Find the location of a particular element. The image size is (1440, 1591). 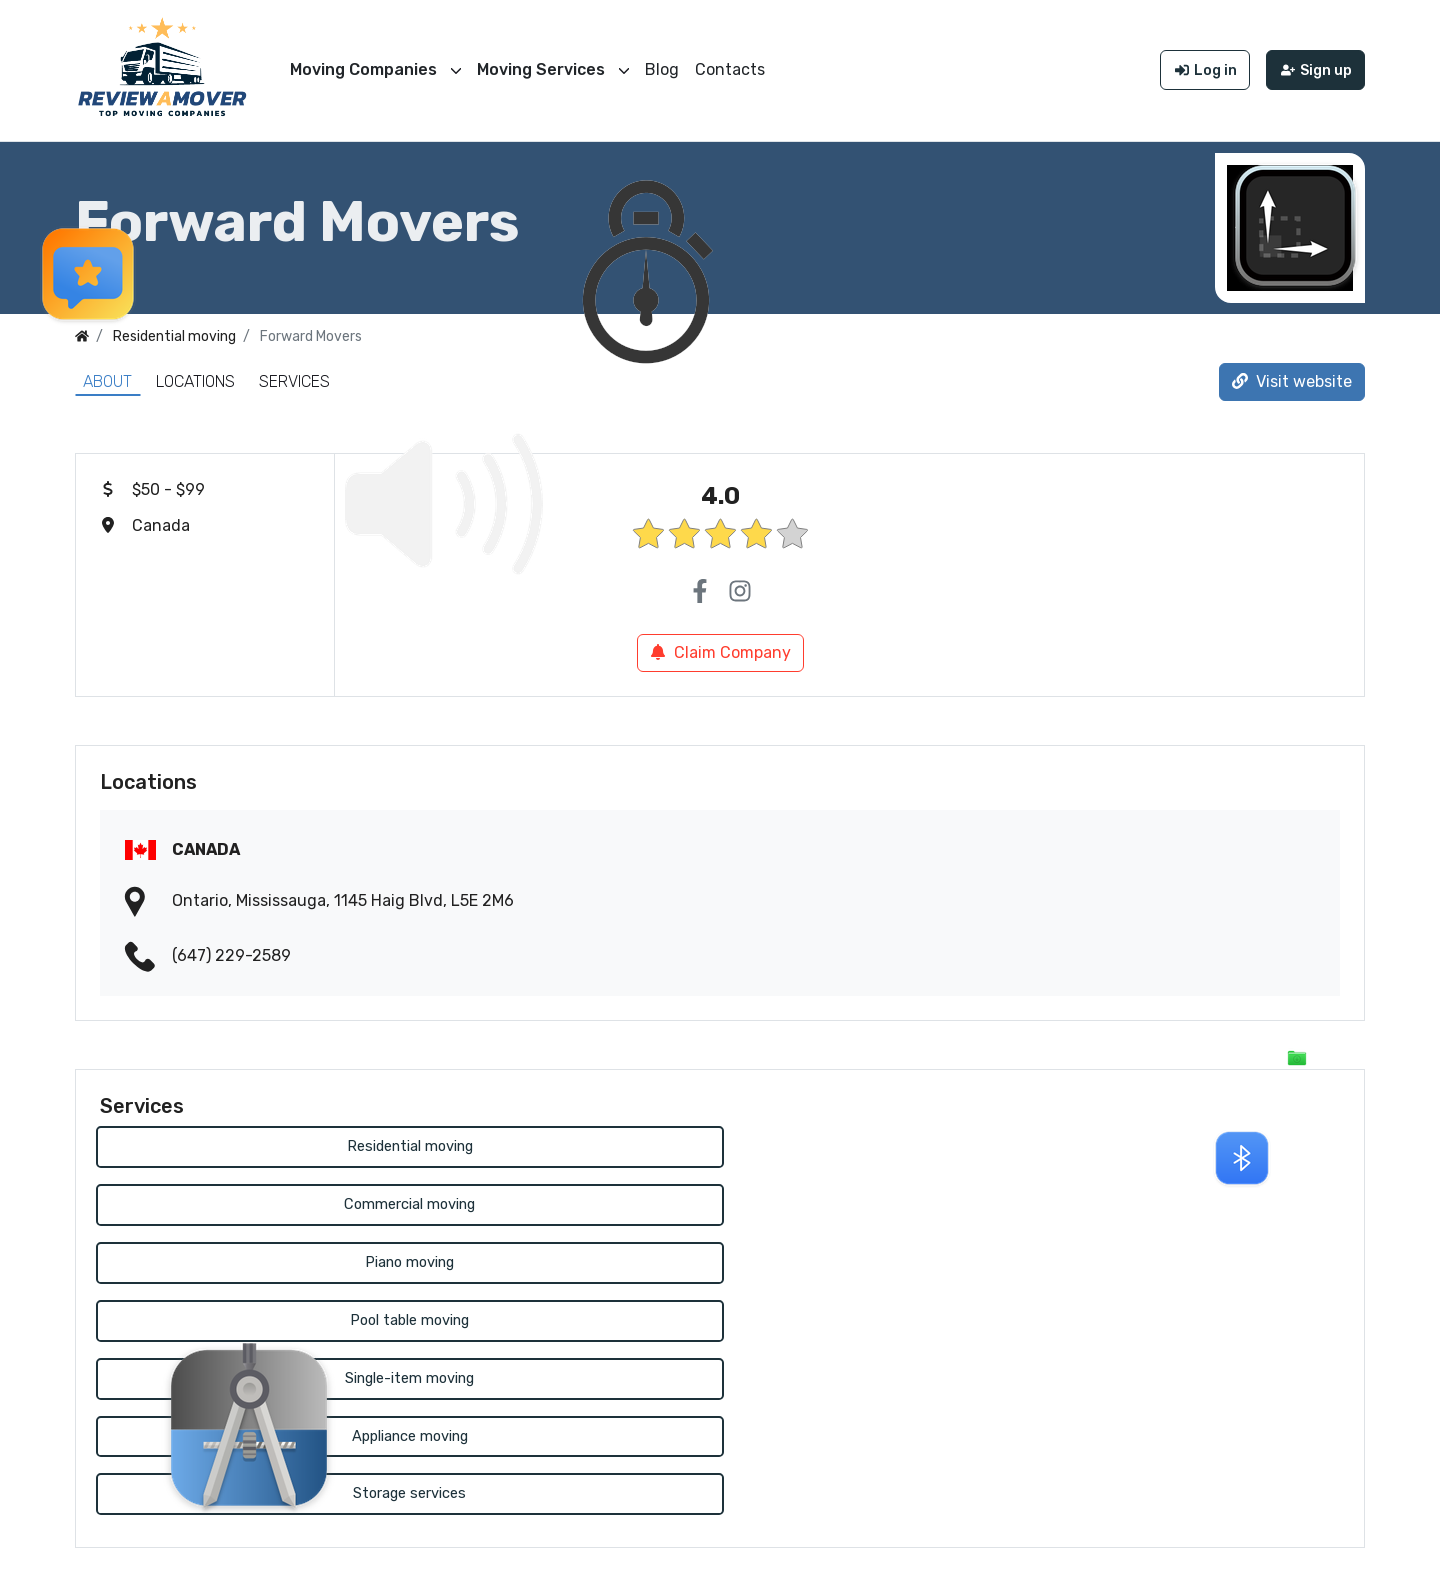

open system profiler to analyze performance is located at coordinates (646, 275).